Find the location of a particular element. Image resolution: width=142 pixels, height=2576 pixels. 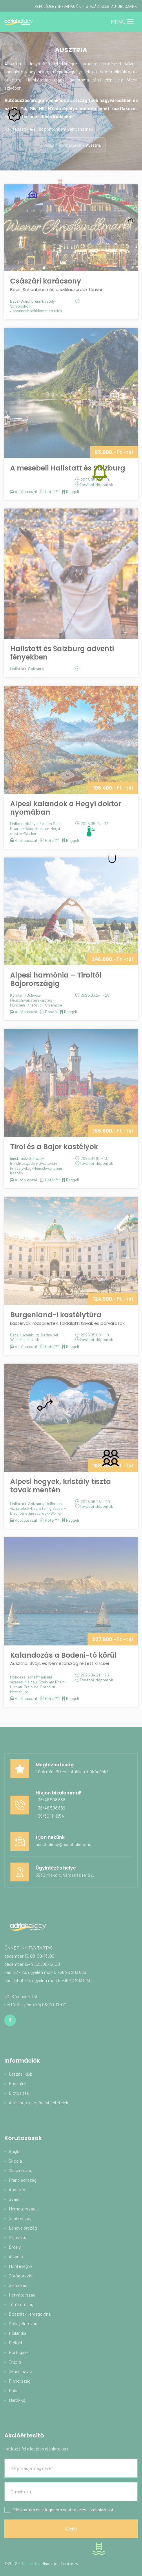

view notifications is located at coordinates (100, 473).